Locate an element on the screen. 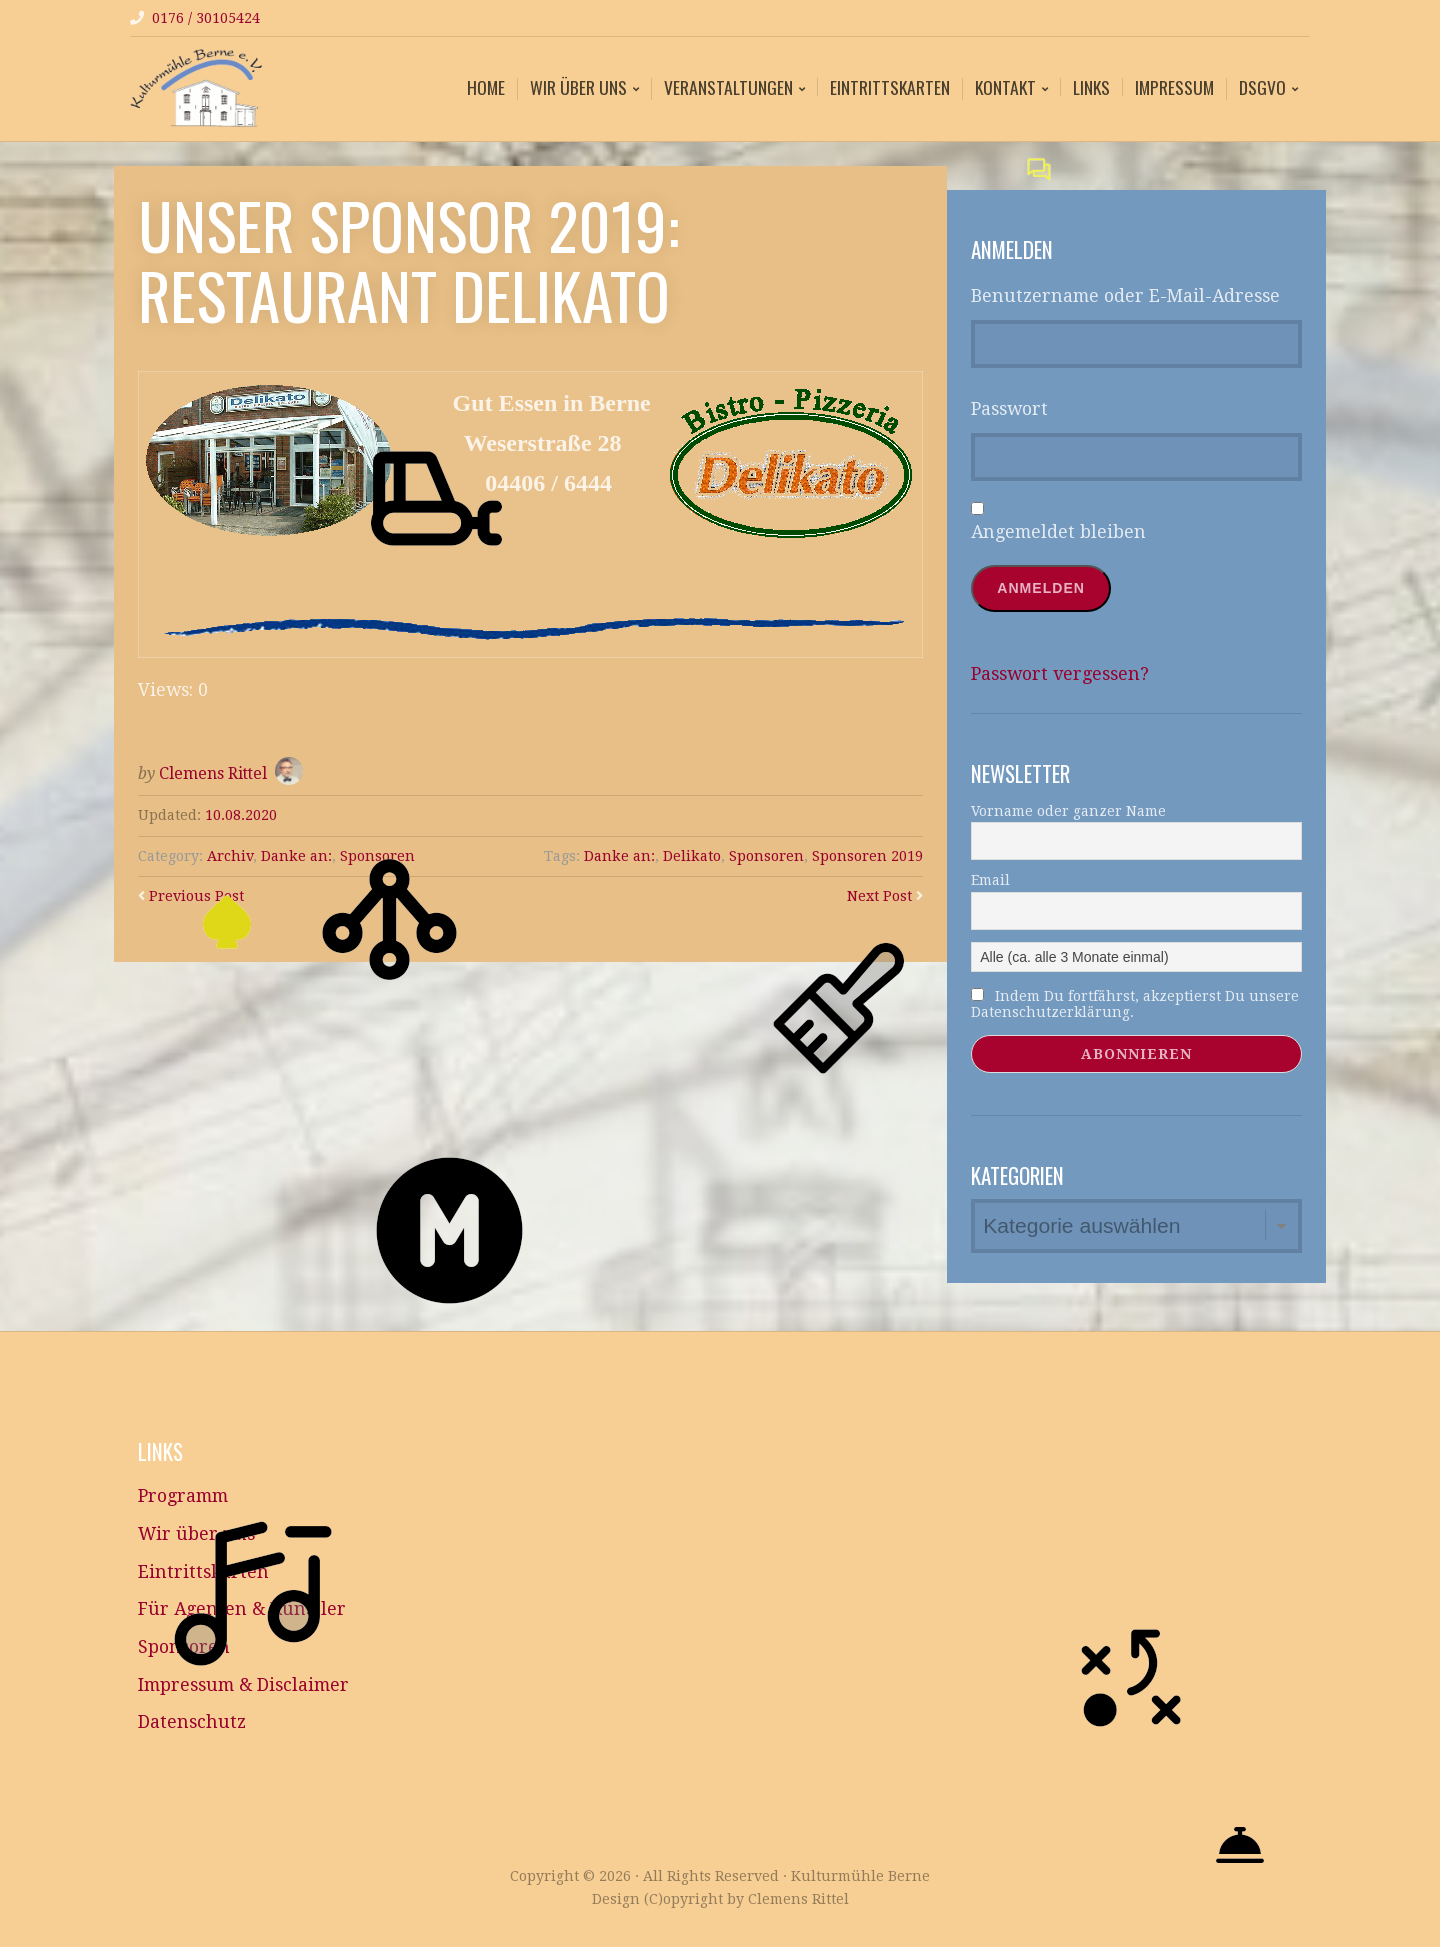 The width and height of the screenshot is (1440, 1947). construction or building project category is located at coordinates (436, 498).